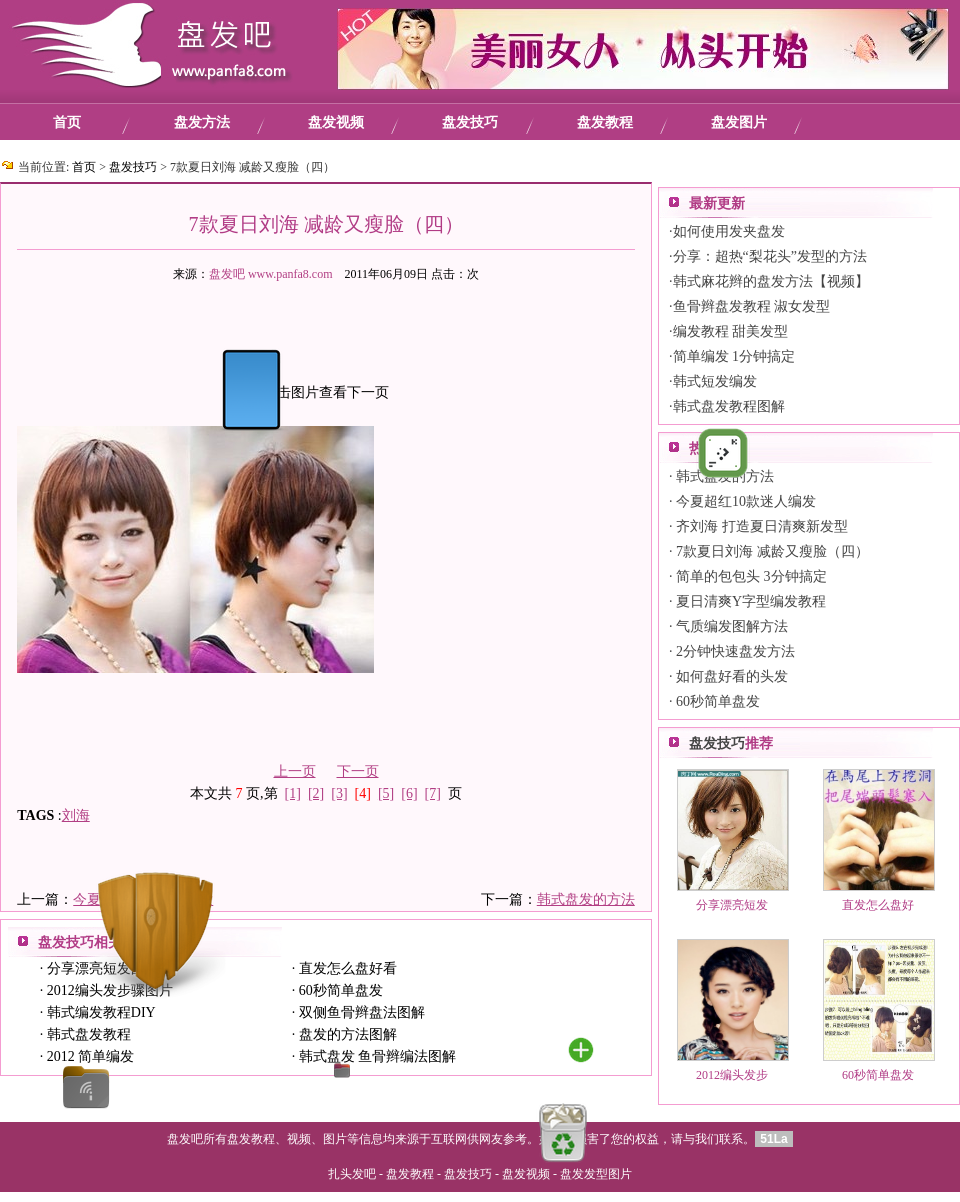 Image resolution: width=960 pixels, height=1202 pixels. What do you see at coordinates (155, 929) in the screenshot?
I see `indicates low security status for a connection or system` at bounding box center [155, 929].